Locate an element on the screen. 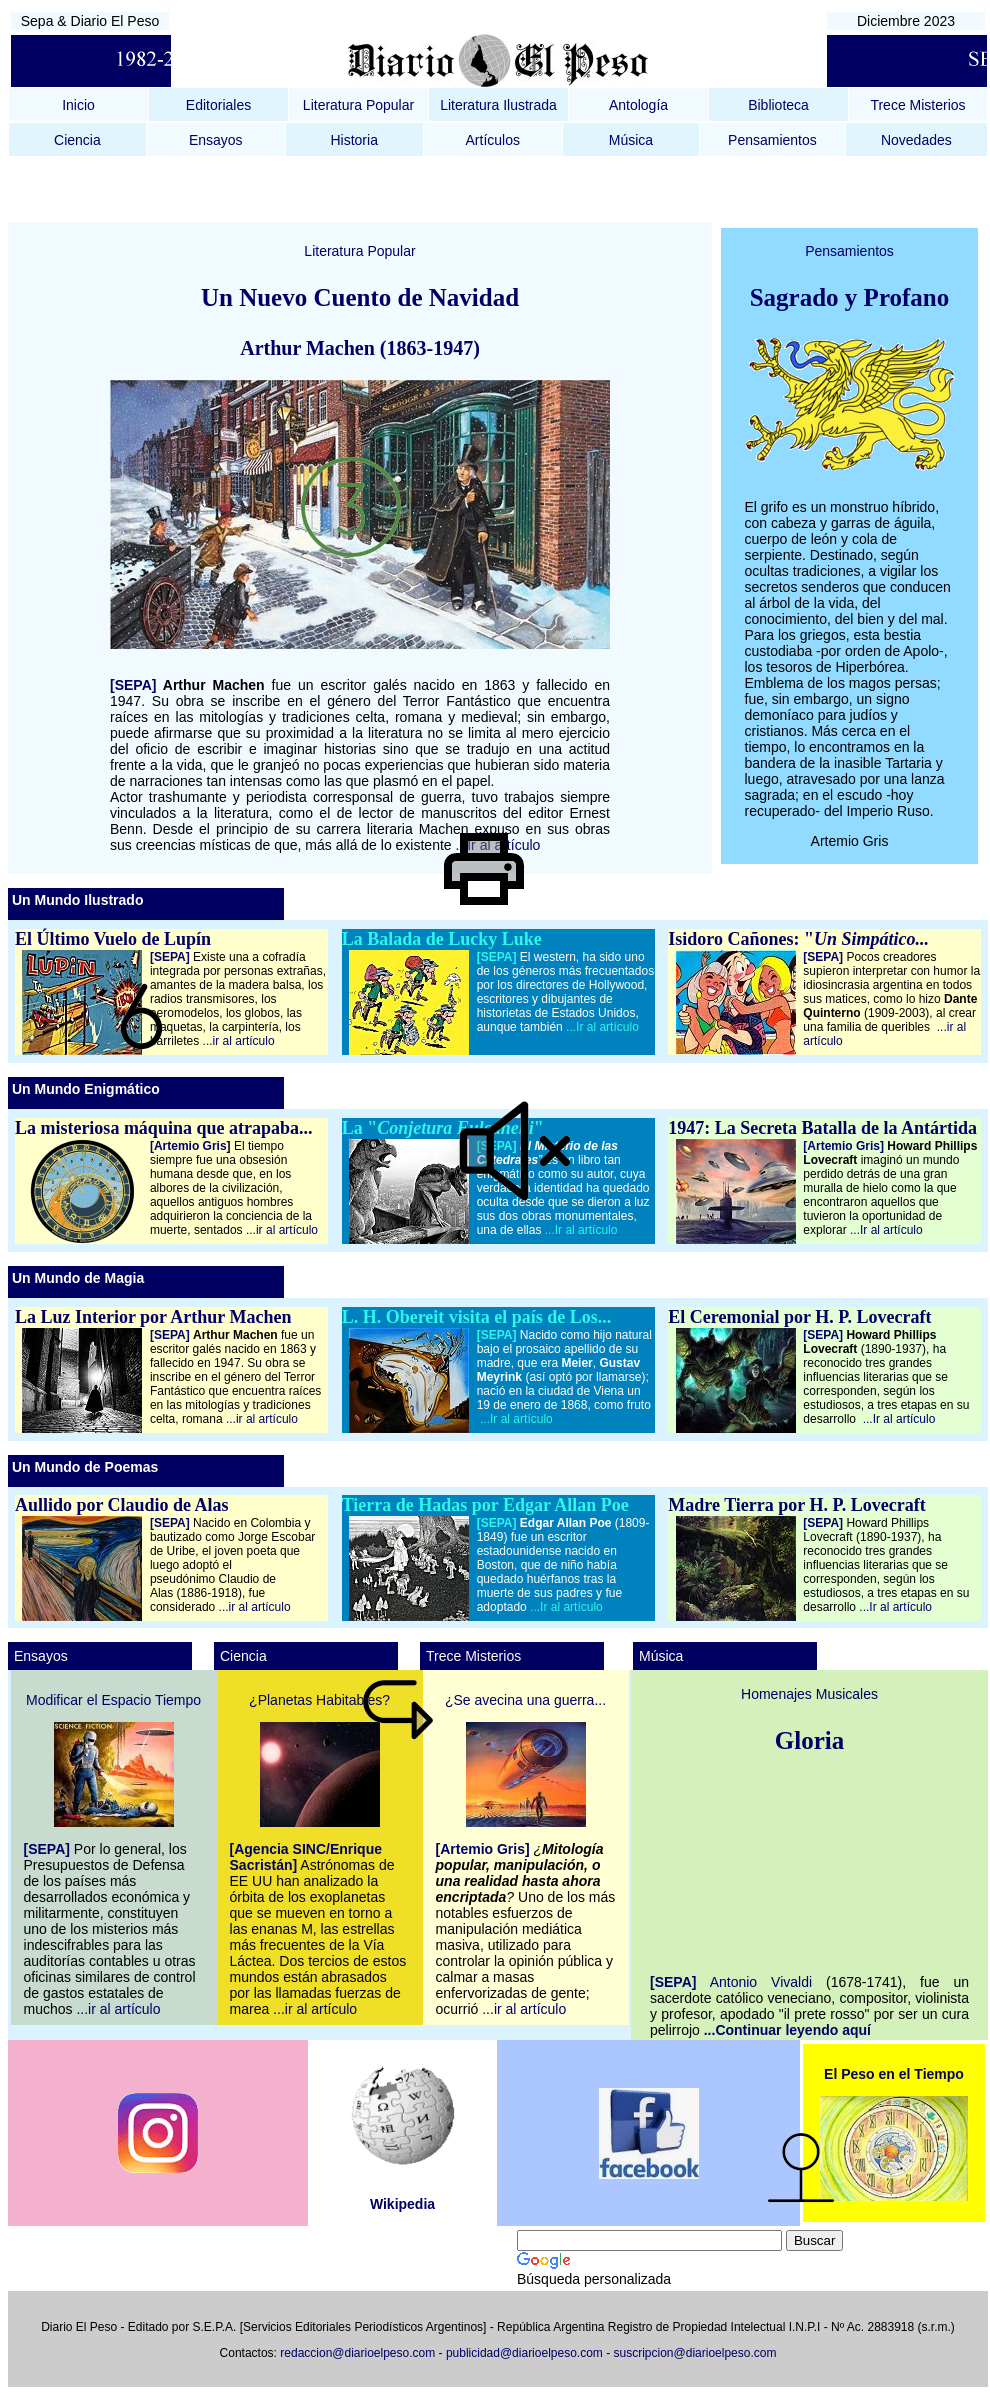  indicates the number six in a list or sequence is located at coordinates (141, 1016).